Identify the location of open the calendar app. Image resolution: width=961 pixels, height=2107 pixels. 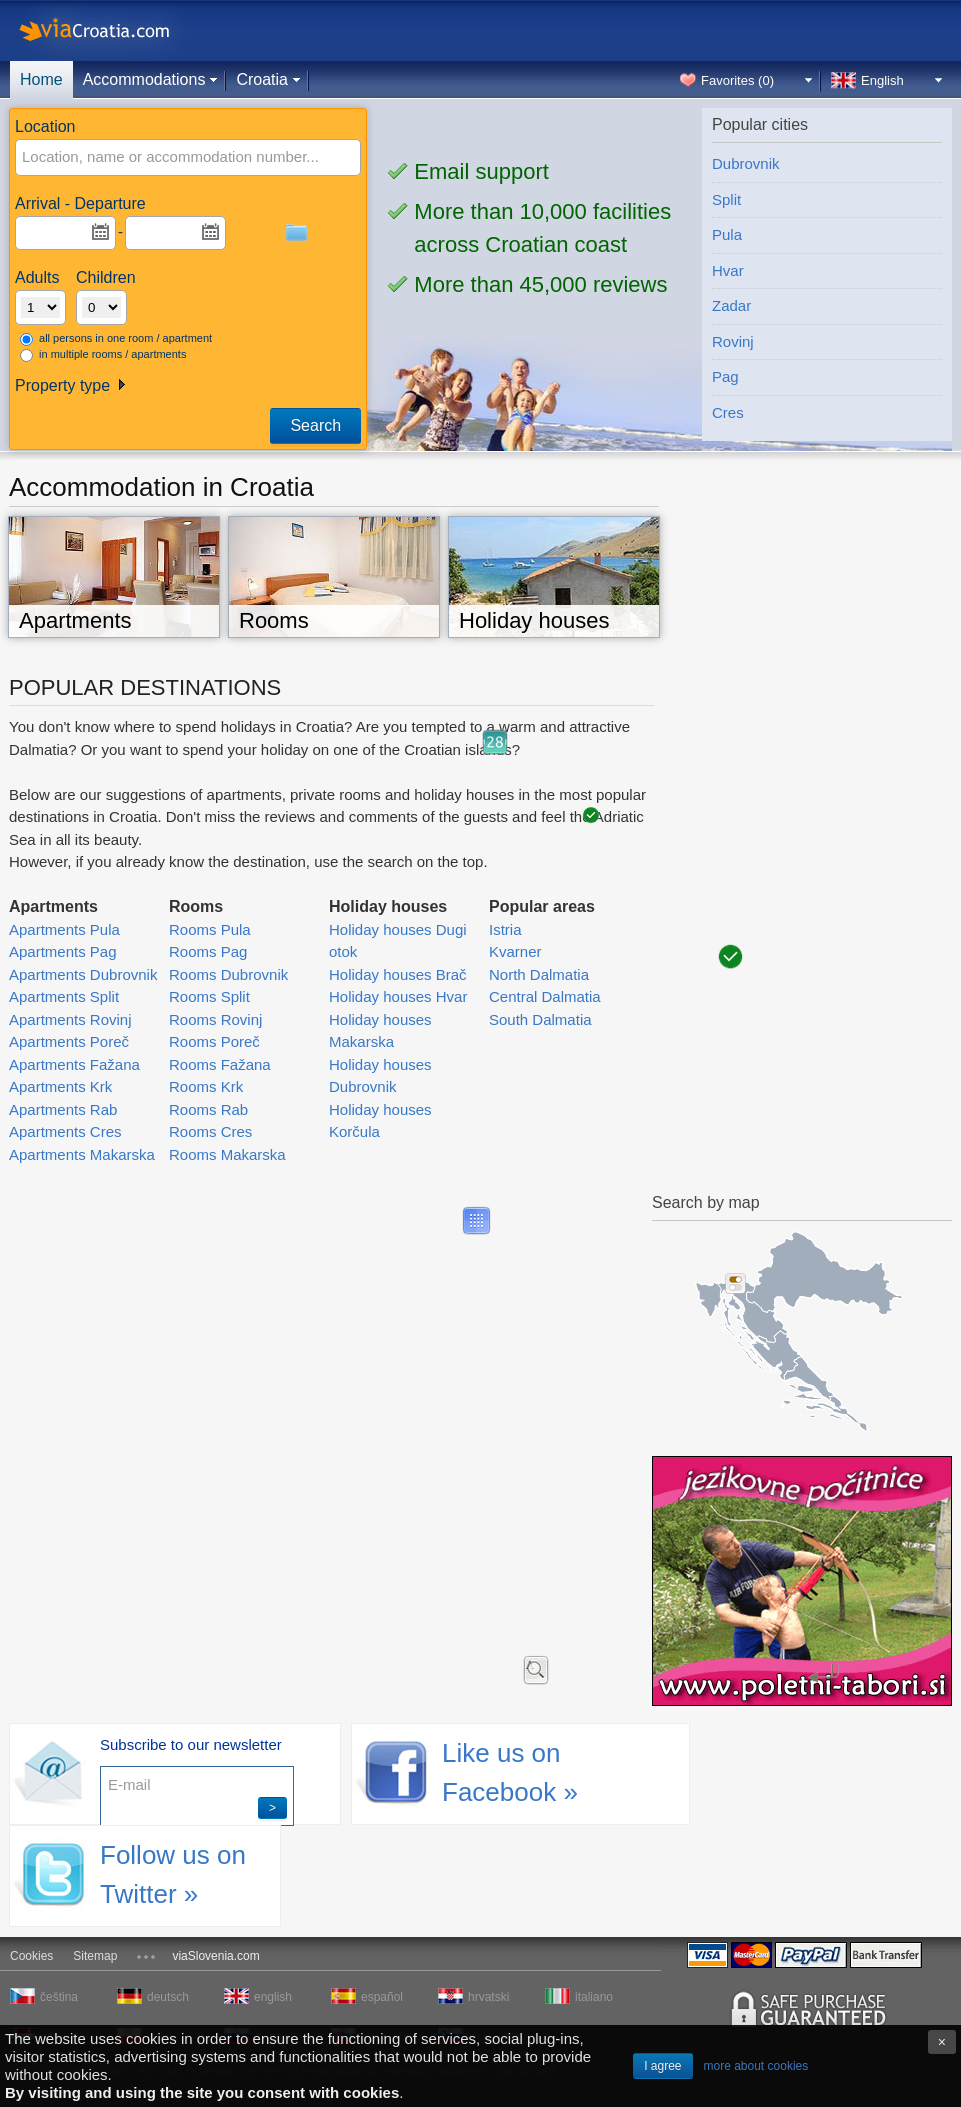
(495, 742).